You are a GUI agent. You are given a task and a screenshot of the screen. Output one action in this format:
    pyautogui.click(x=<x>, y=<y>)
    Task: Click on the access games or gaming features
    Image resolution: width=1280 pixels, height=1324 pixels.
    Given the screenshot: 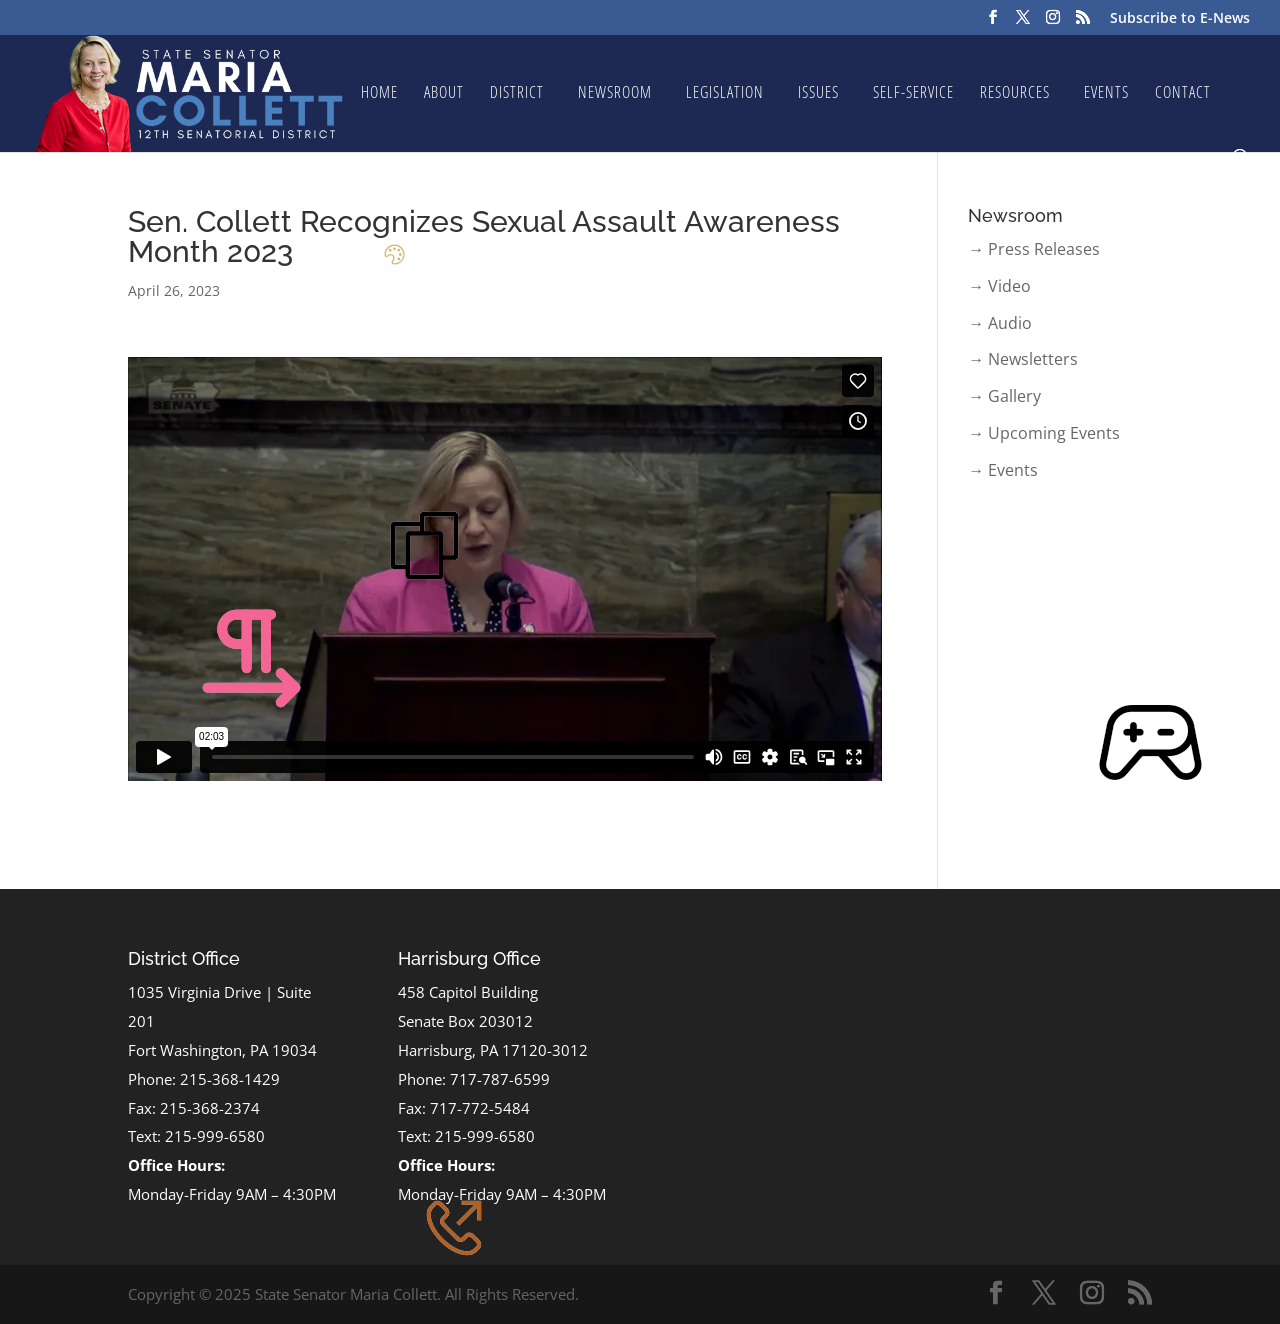 What is the action you would take?
    pyautogui.click(x=1150, y=742)
    